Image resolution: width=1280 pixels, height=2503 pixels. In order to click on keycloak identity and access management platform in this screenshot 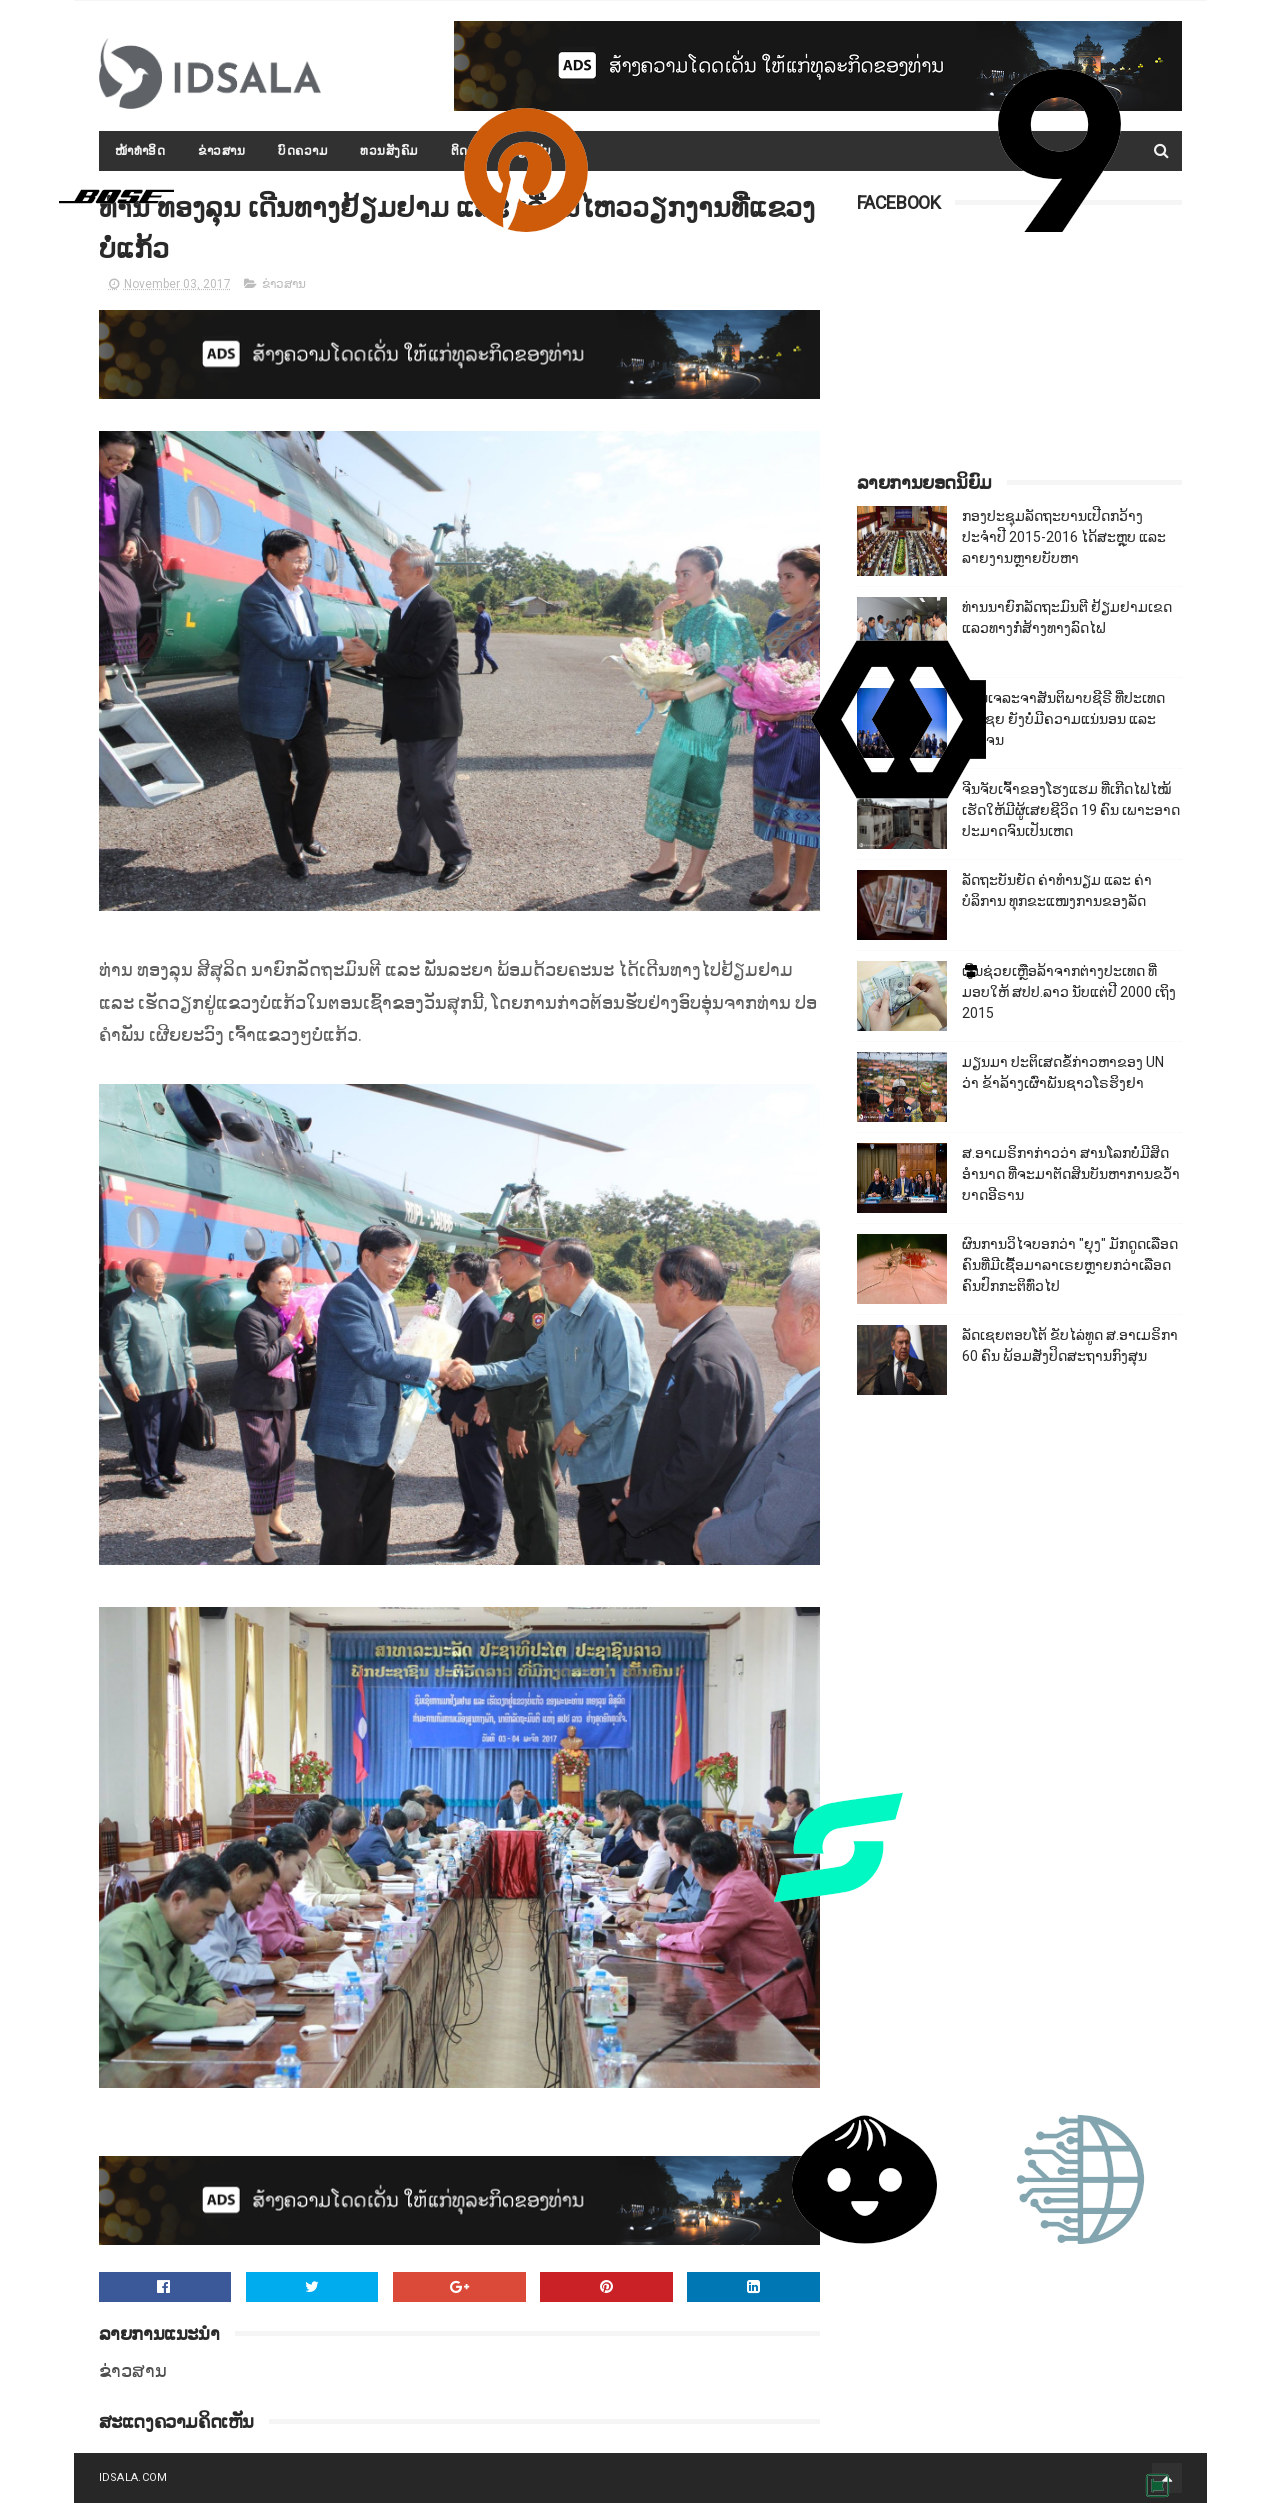, I will do `click(898, 719)`.